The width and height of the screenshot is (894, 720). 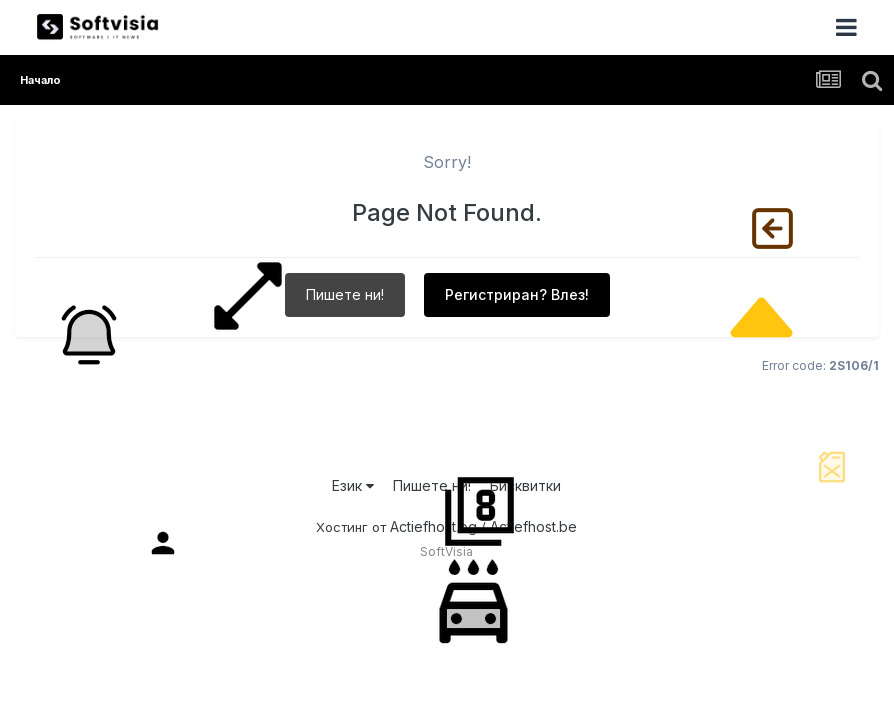 I want to click on indicates new notifications or alerts, so click(x=89, y=336).